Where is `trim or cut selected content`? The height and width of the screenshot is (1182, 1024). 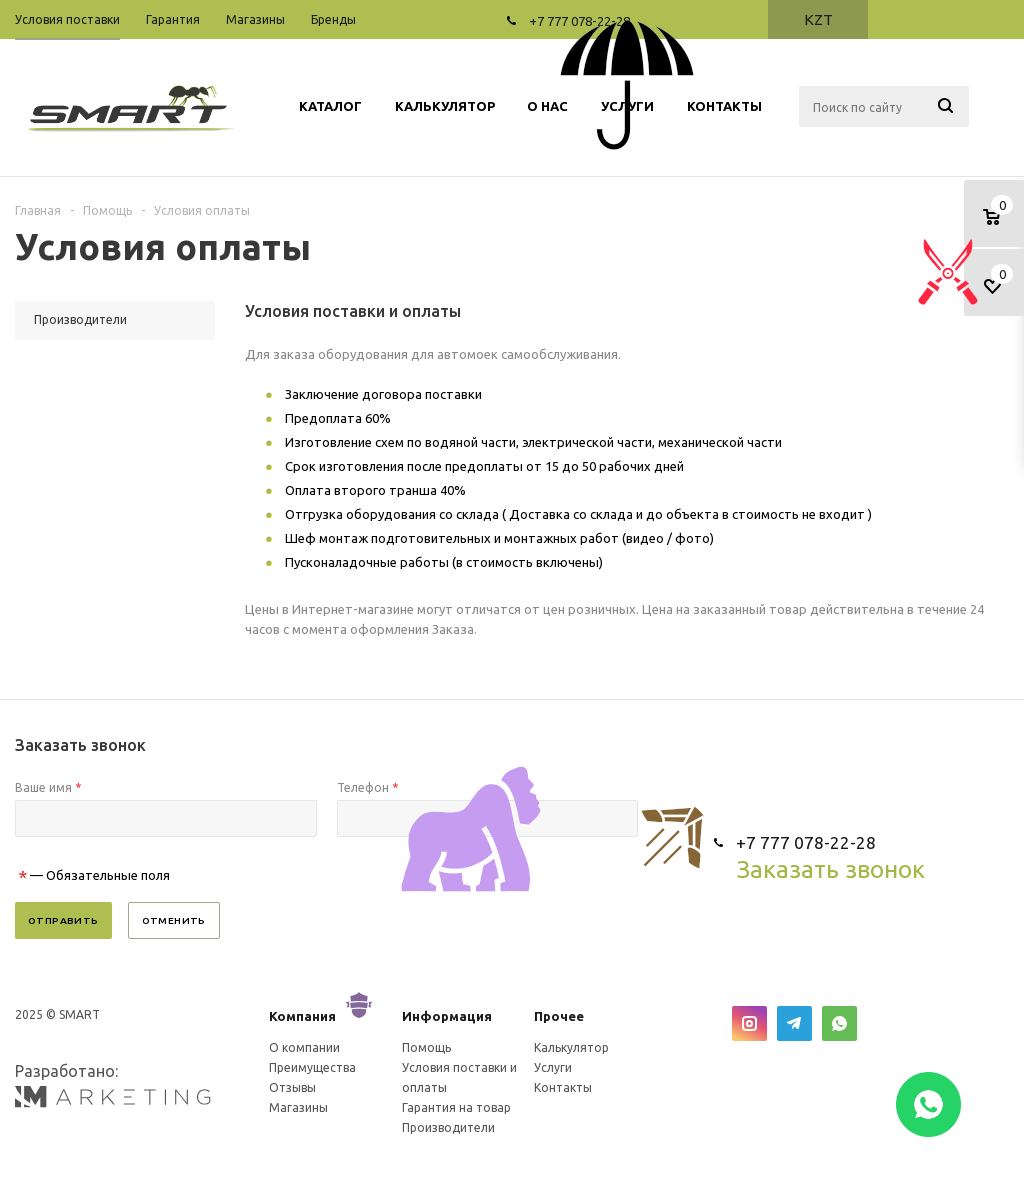
trim or cut selected content is located at coordinates (948, 271).